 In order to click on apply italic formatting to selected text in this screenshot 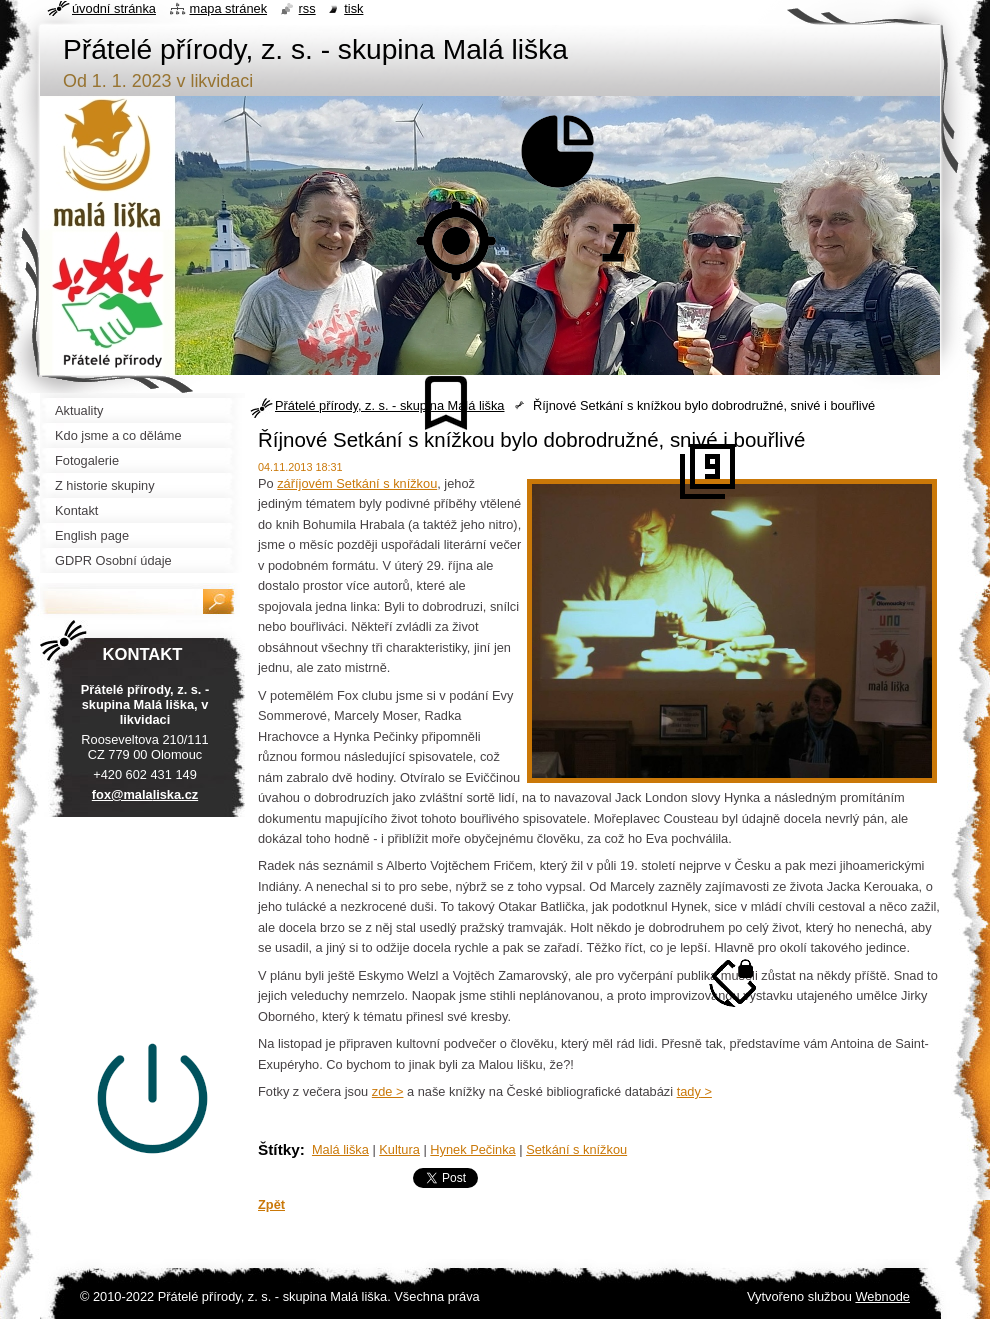, I will do `click(618, 245)`.